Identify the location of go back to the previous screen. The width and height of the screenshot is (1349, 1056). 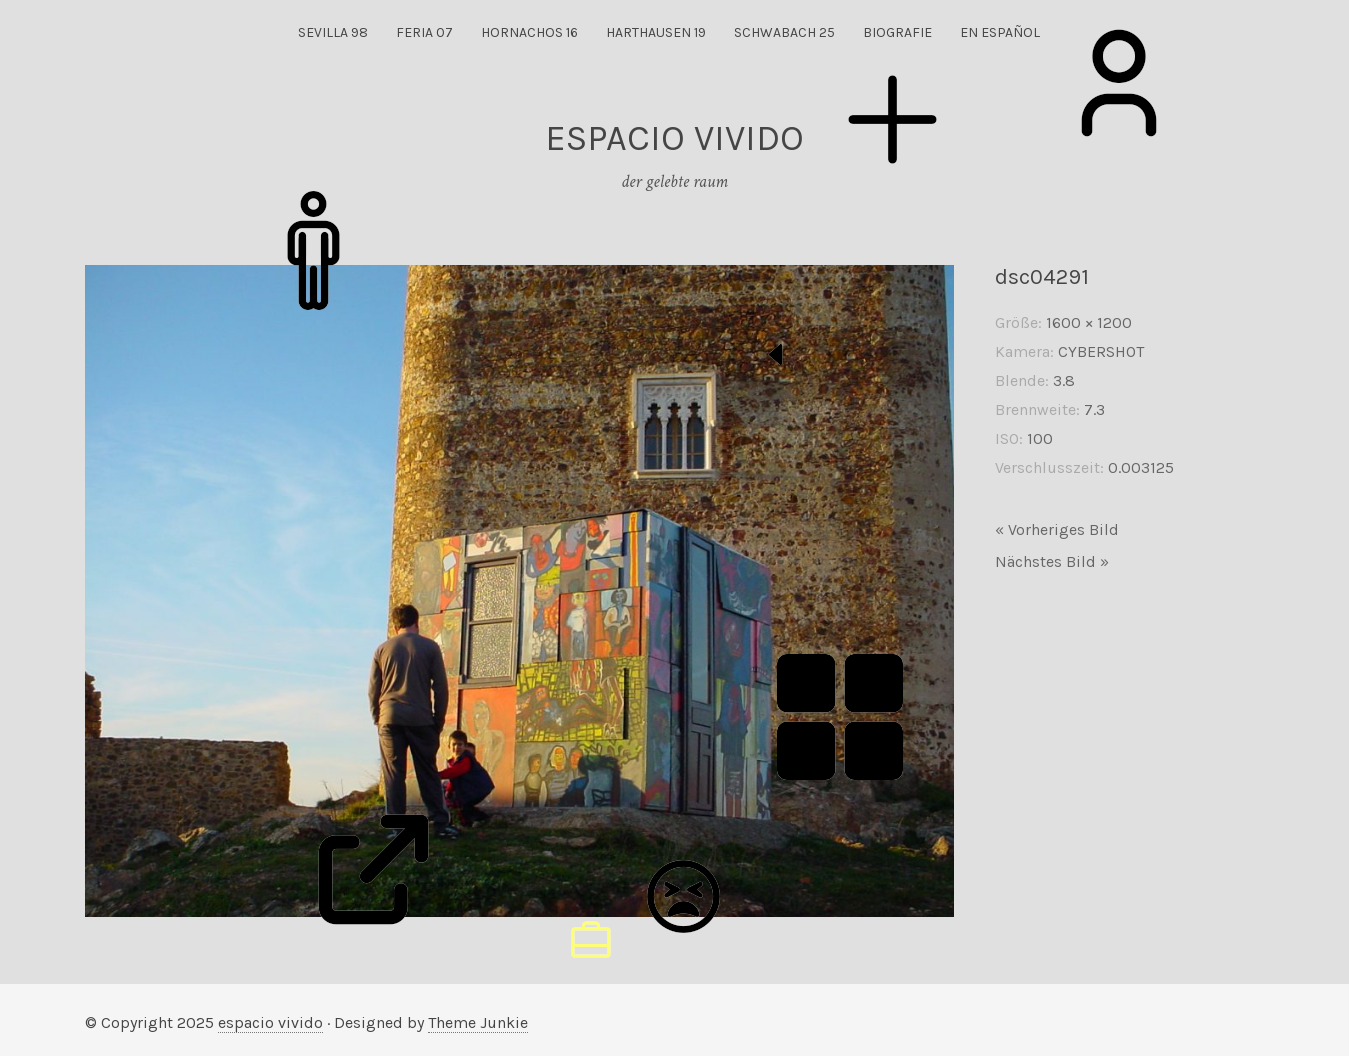
(775, 354).